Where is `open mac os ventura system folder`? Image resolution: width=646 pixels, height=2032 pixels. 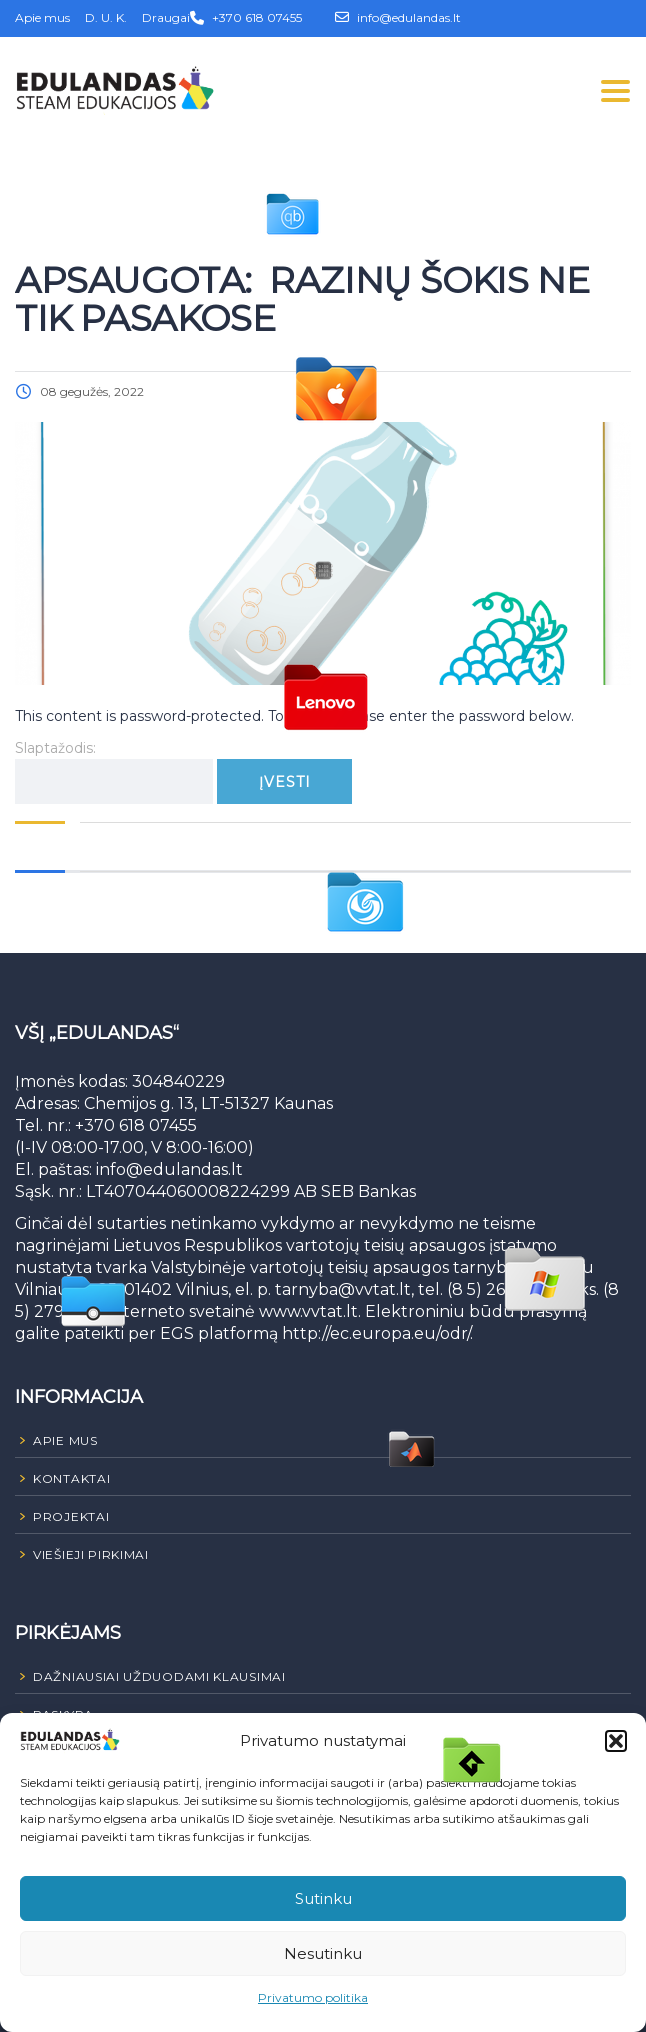
open mac os ventura system folder is located at coordinates (336, 391).